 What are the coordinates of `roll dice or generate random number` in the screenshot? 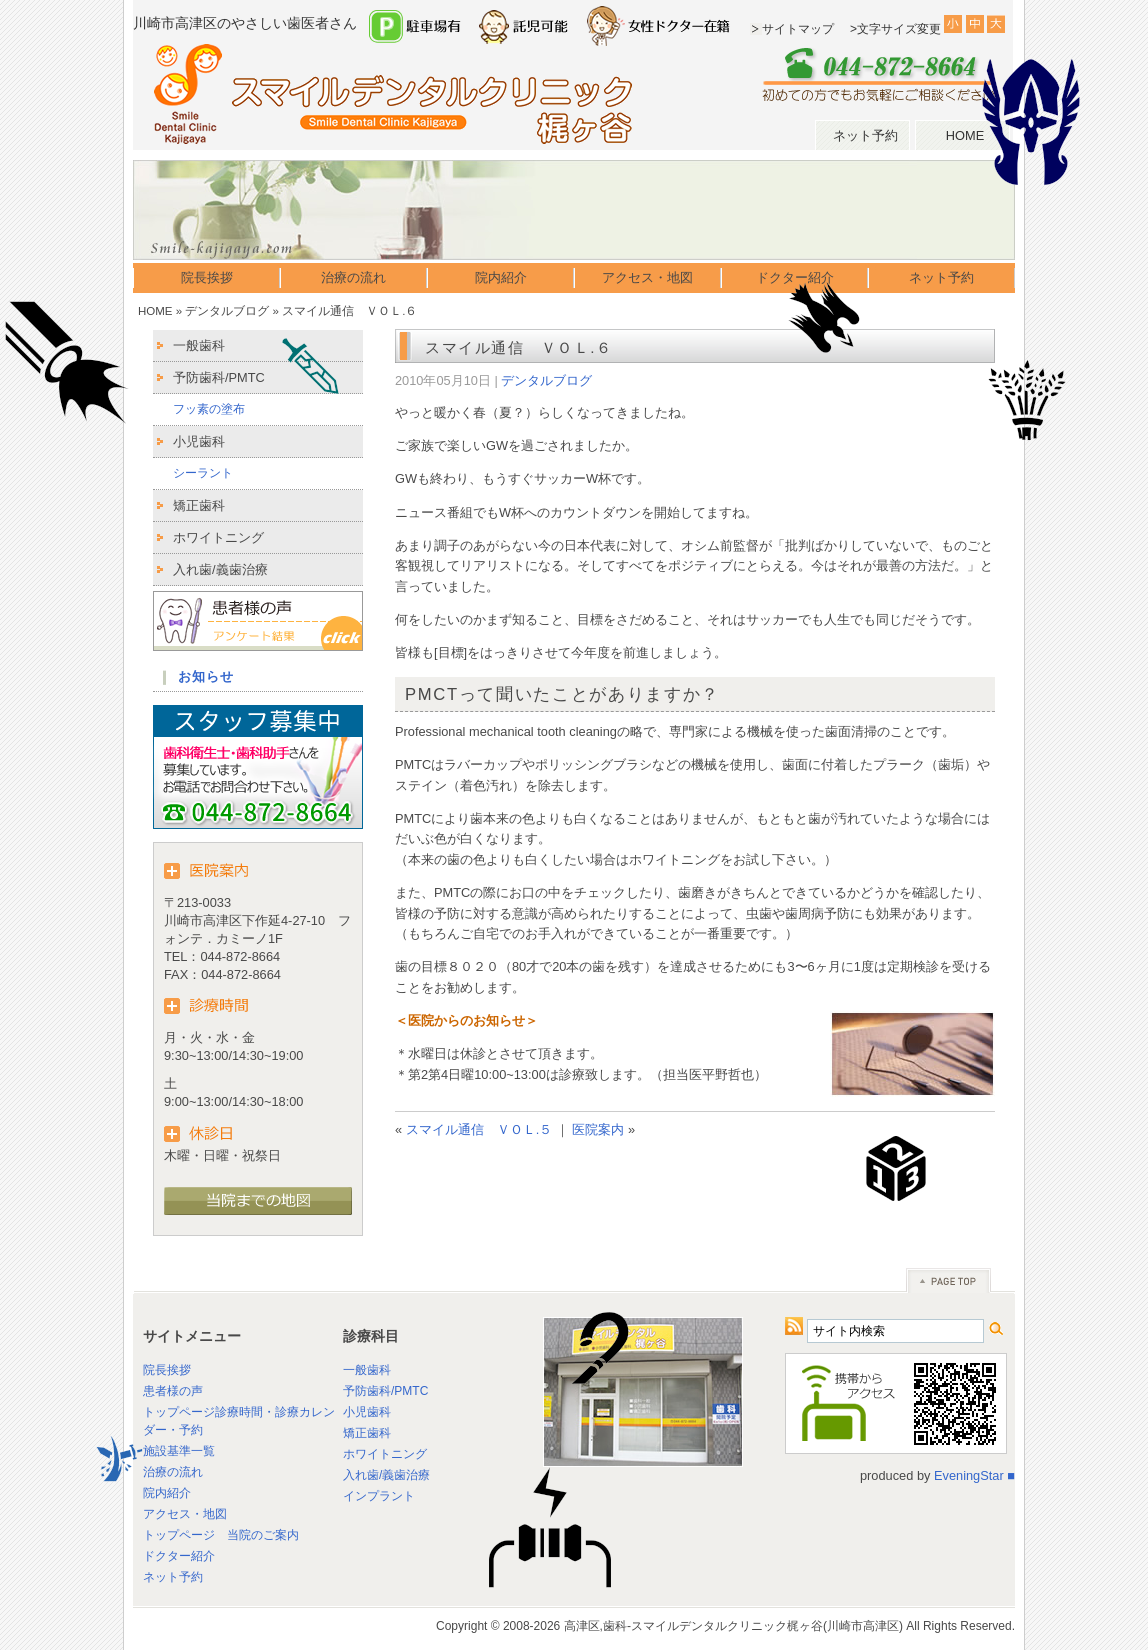 It's located at (896, 1169).